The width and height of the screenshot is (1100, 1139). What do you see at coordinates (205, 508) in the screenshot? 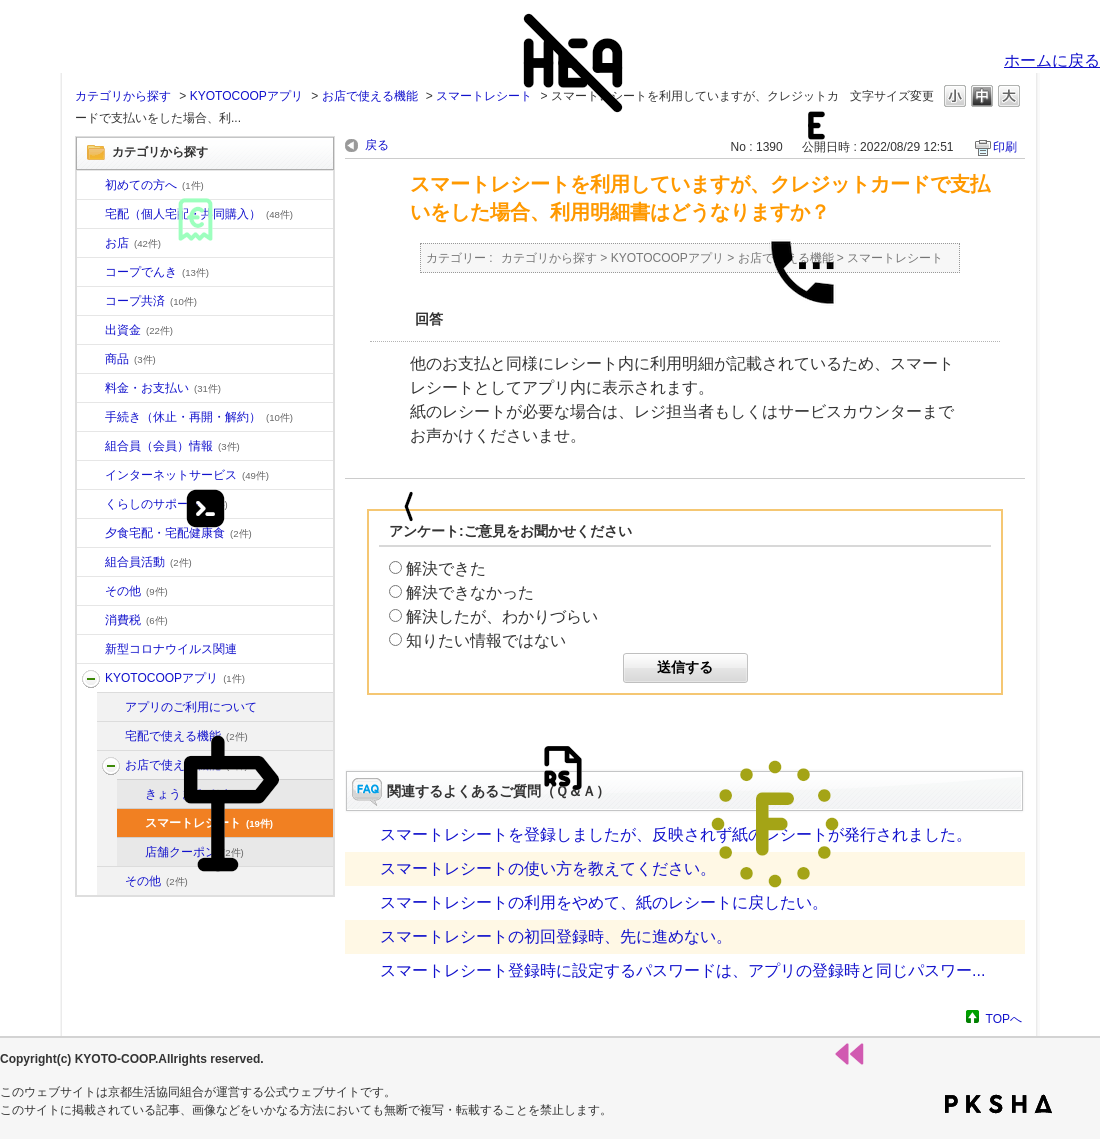
I see `tabler icons brand logo` at bounding box center [205, 508].